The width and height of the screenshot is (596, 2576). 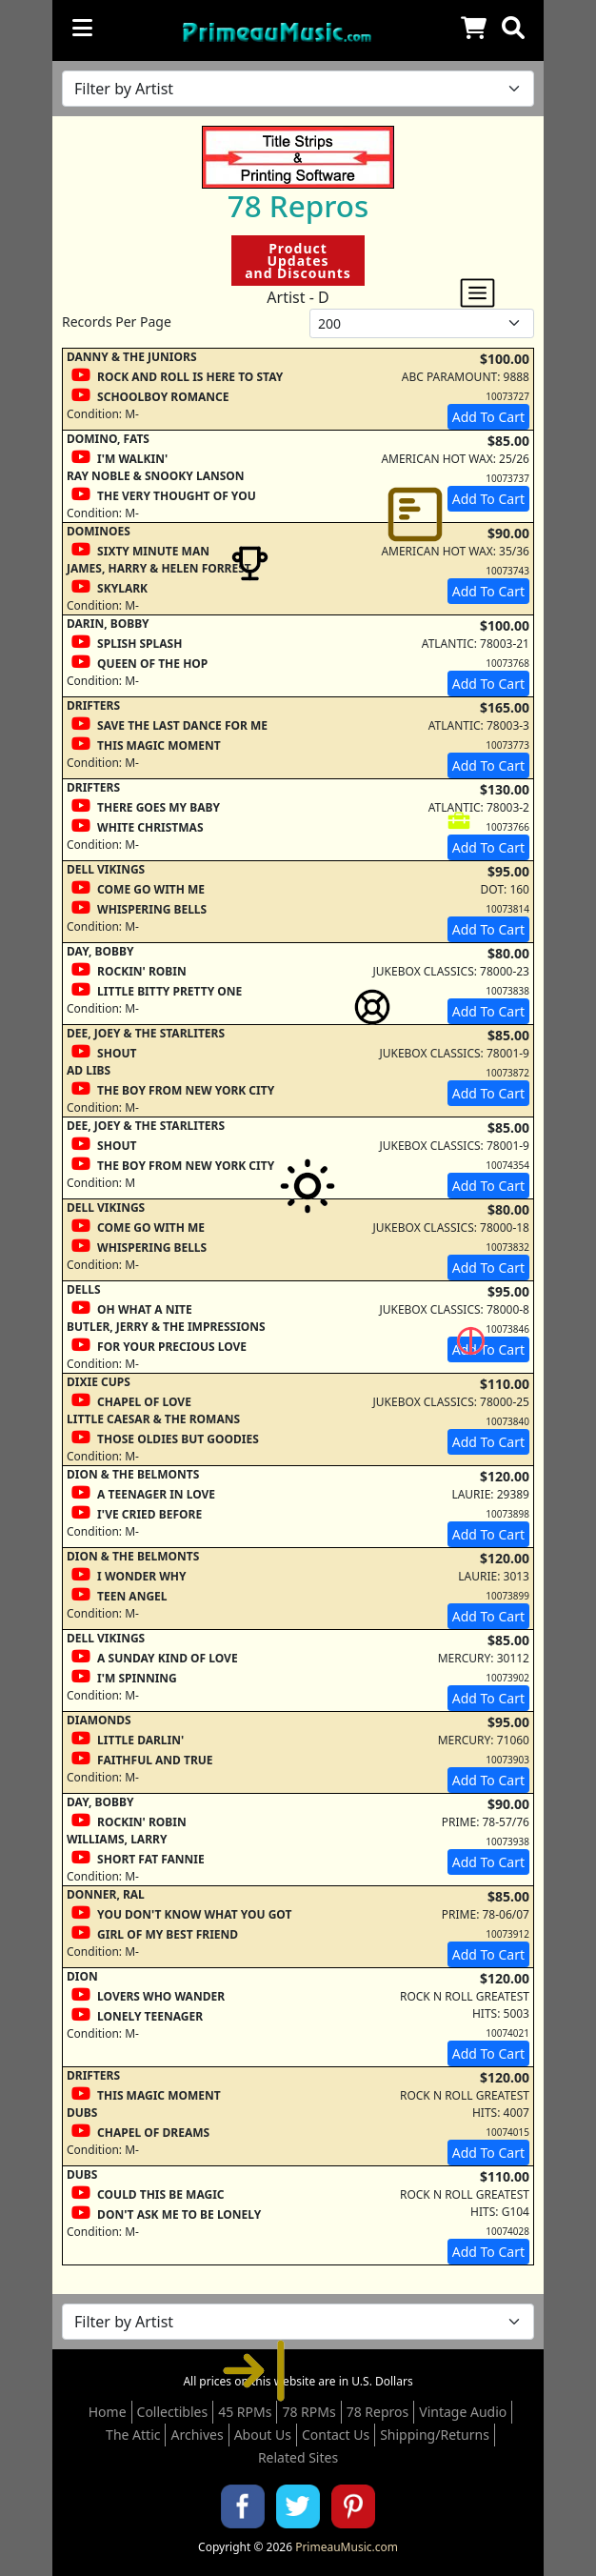 I want to click on view achievements or awards, so click(x=249, y=562).